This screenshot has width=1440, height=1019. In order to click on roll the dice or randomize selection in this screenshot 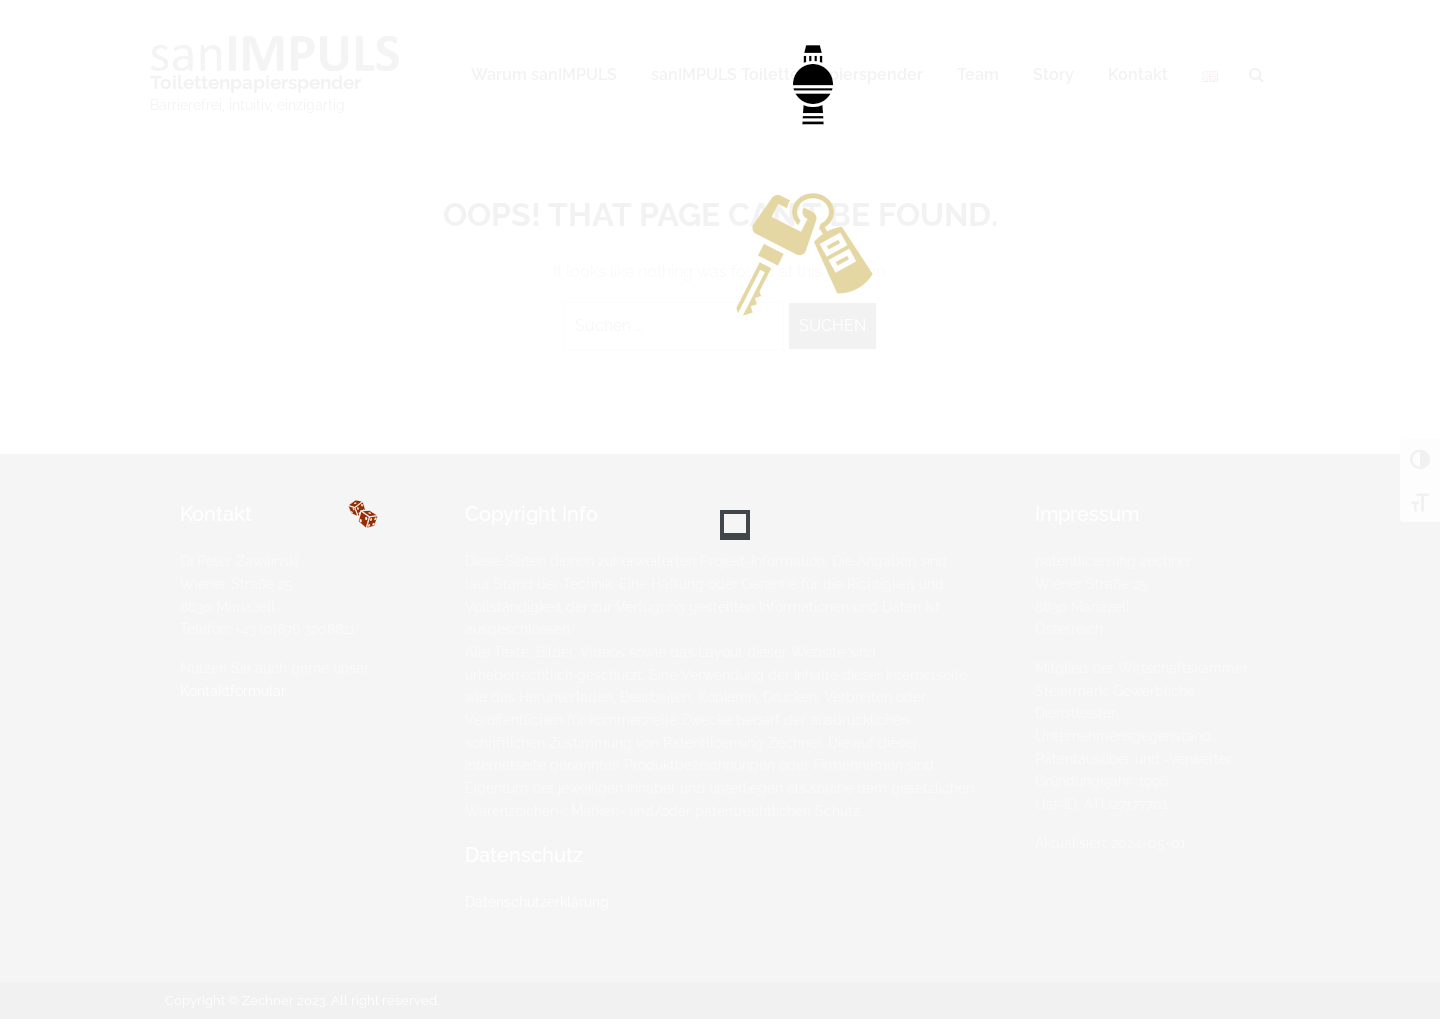, I will do `click(363, 514)`.